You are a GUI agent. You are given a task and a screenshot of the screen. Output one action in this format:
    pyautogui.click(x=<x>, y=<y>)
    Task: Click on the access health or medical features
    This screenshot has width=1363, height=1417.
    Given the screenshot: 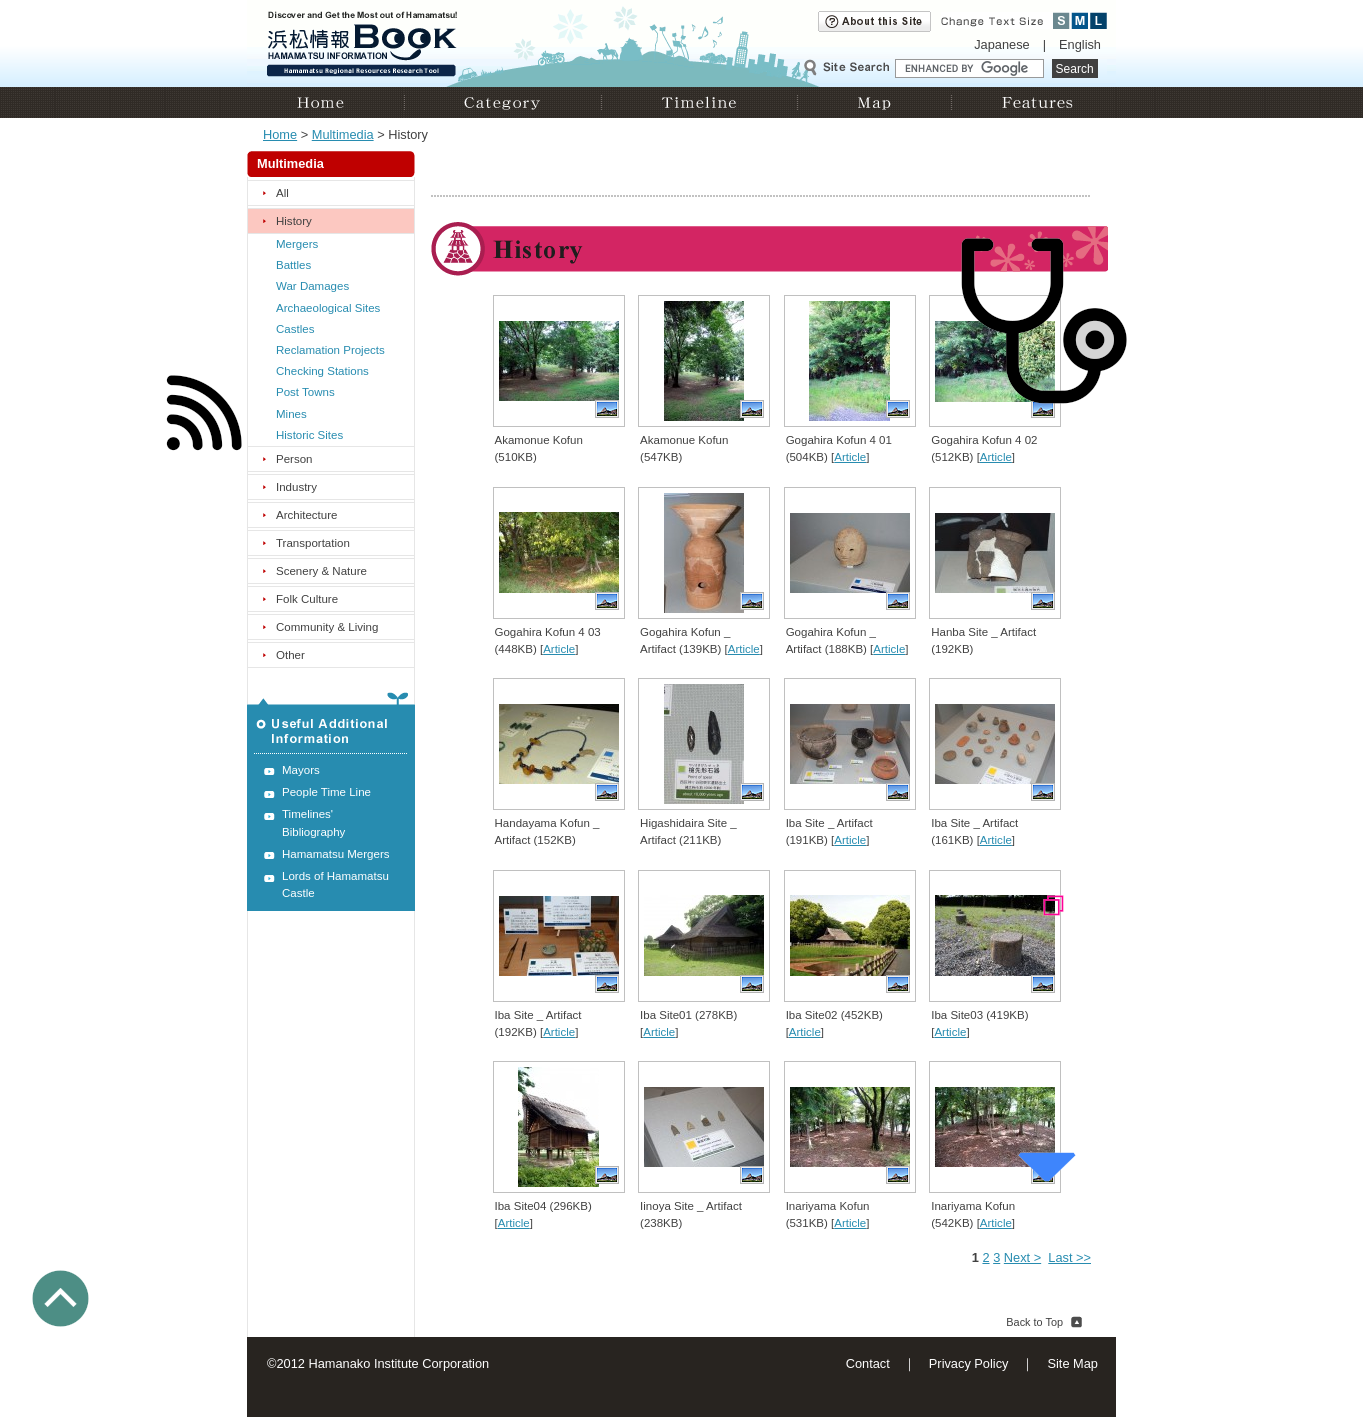 What is the action you would take?
    pyautogui.click(x=1031, y=314)
    